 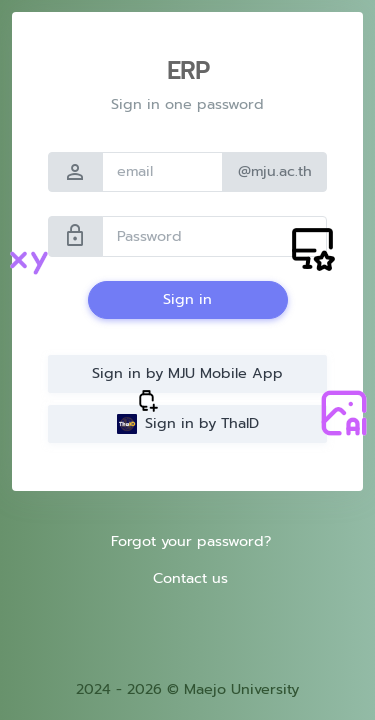 What do you see at coordinates (344, 413) in the screenshot?
I see `enhance photo with AI tools` at bounding box center [344, 413].